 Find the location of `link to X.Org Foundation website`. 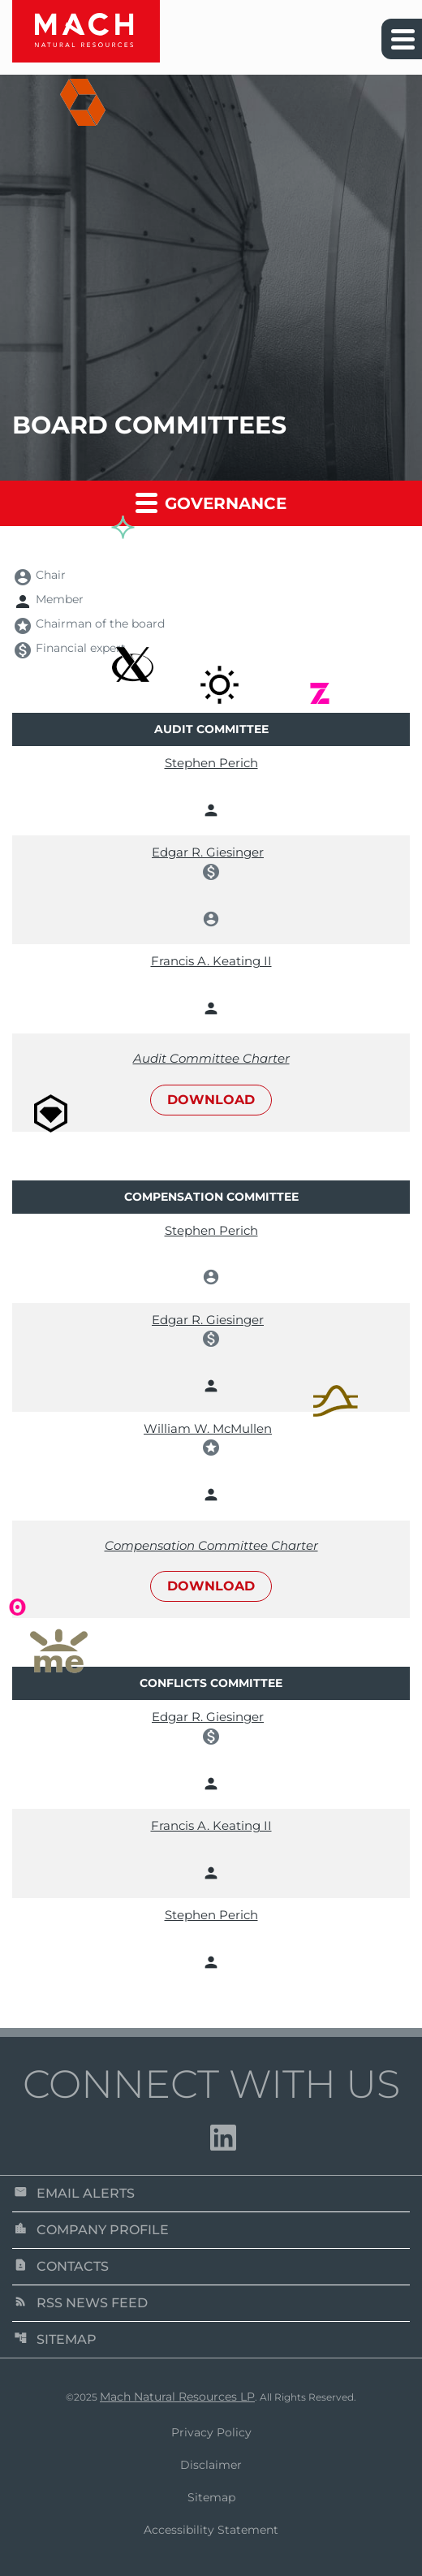

link to X.Org Foundation website is located at coordinates (132, 664).